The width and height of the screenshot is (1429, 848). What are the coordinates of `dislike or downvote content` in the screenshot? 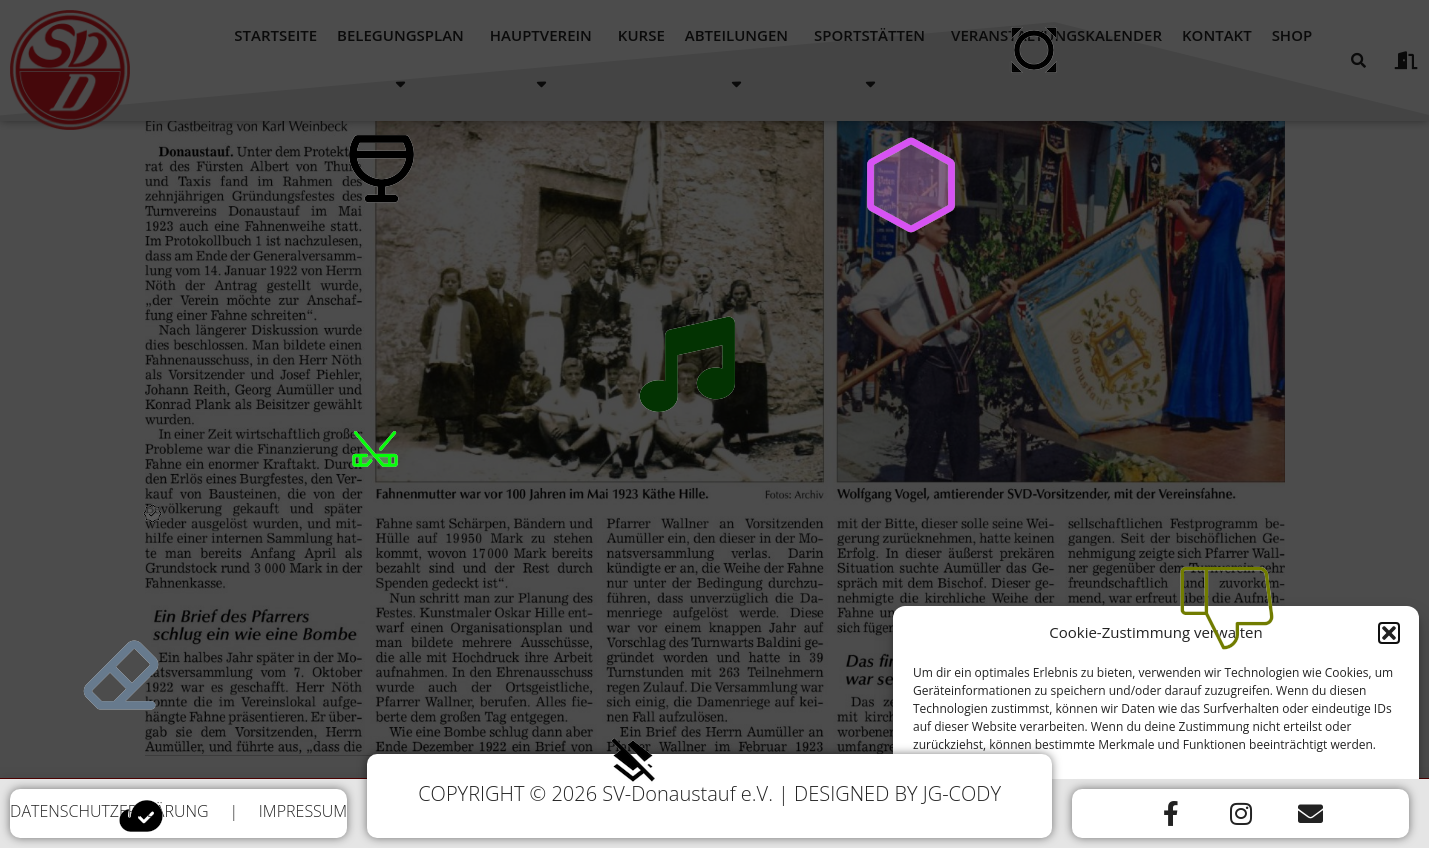 It's located at (1227, 603).